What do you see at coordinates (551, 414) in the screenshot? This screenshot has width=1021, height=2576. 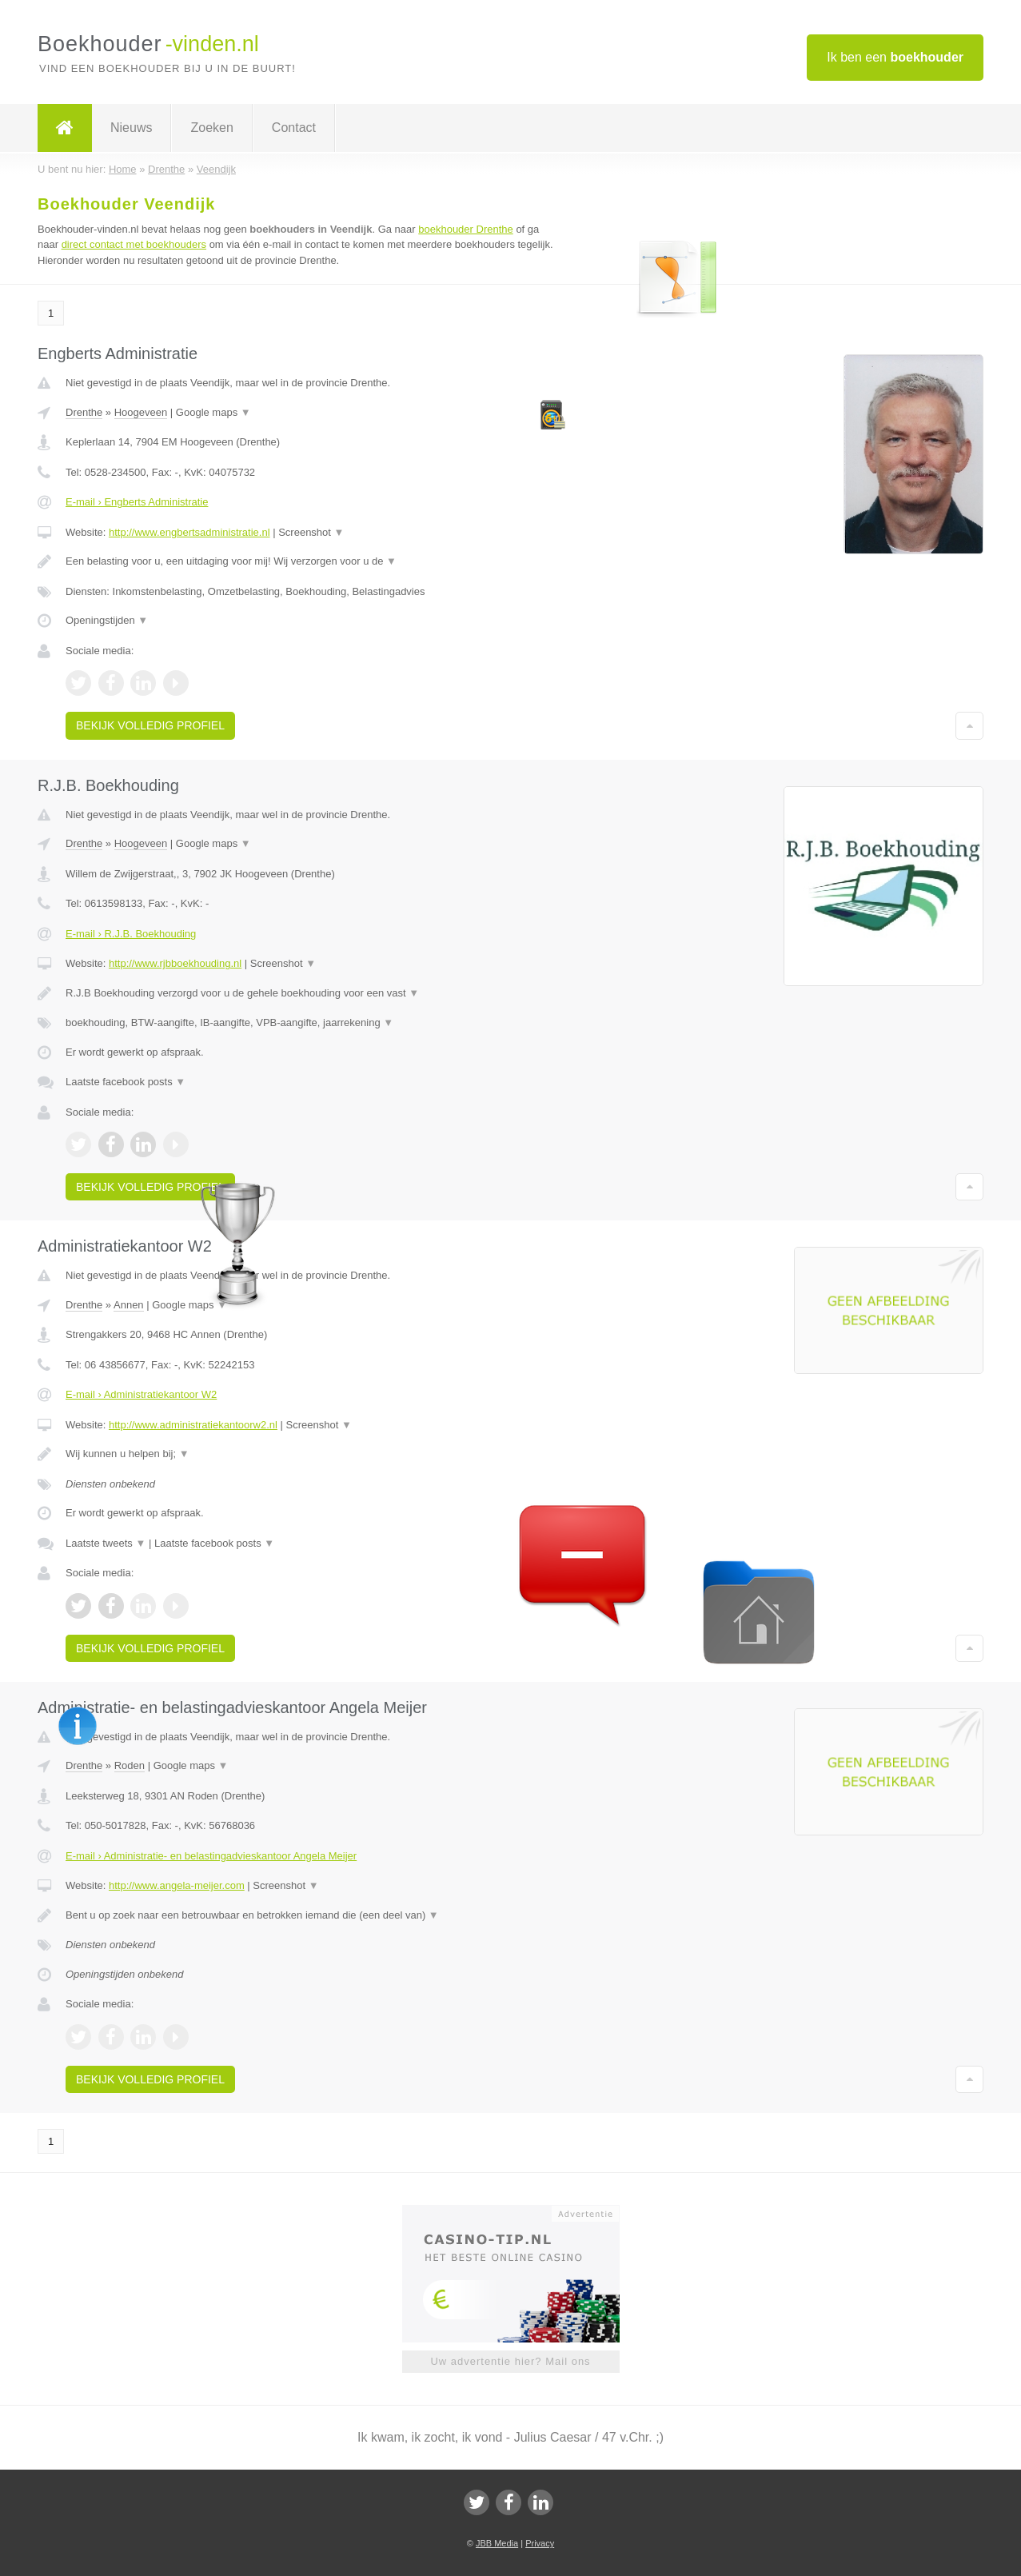 I see `locked RAID 6+ storage array` at bounding box center [551, 414].